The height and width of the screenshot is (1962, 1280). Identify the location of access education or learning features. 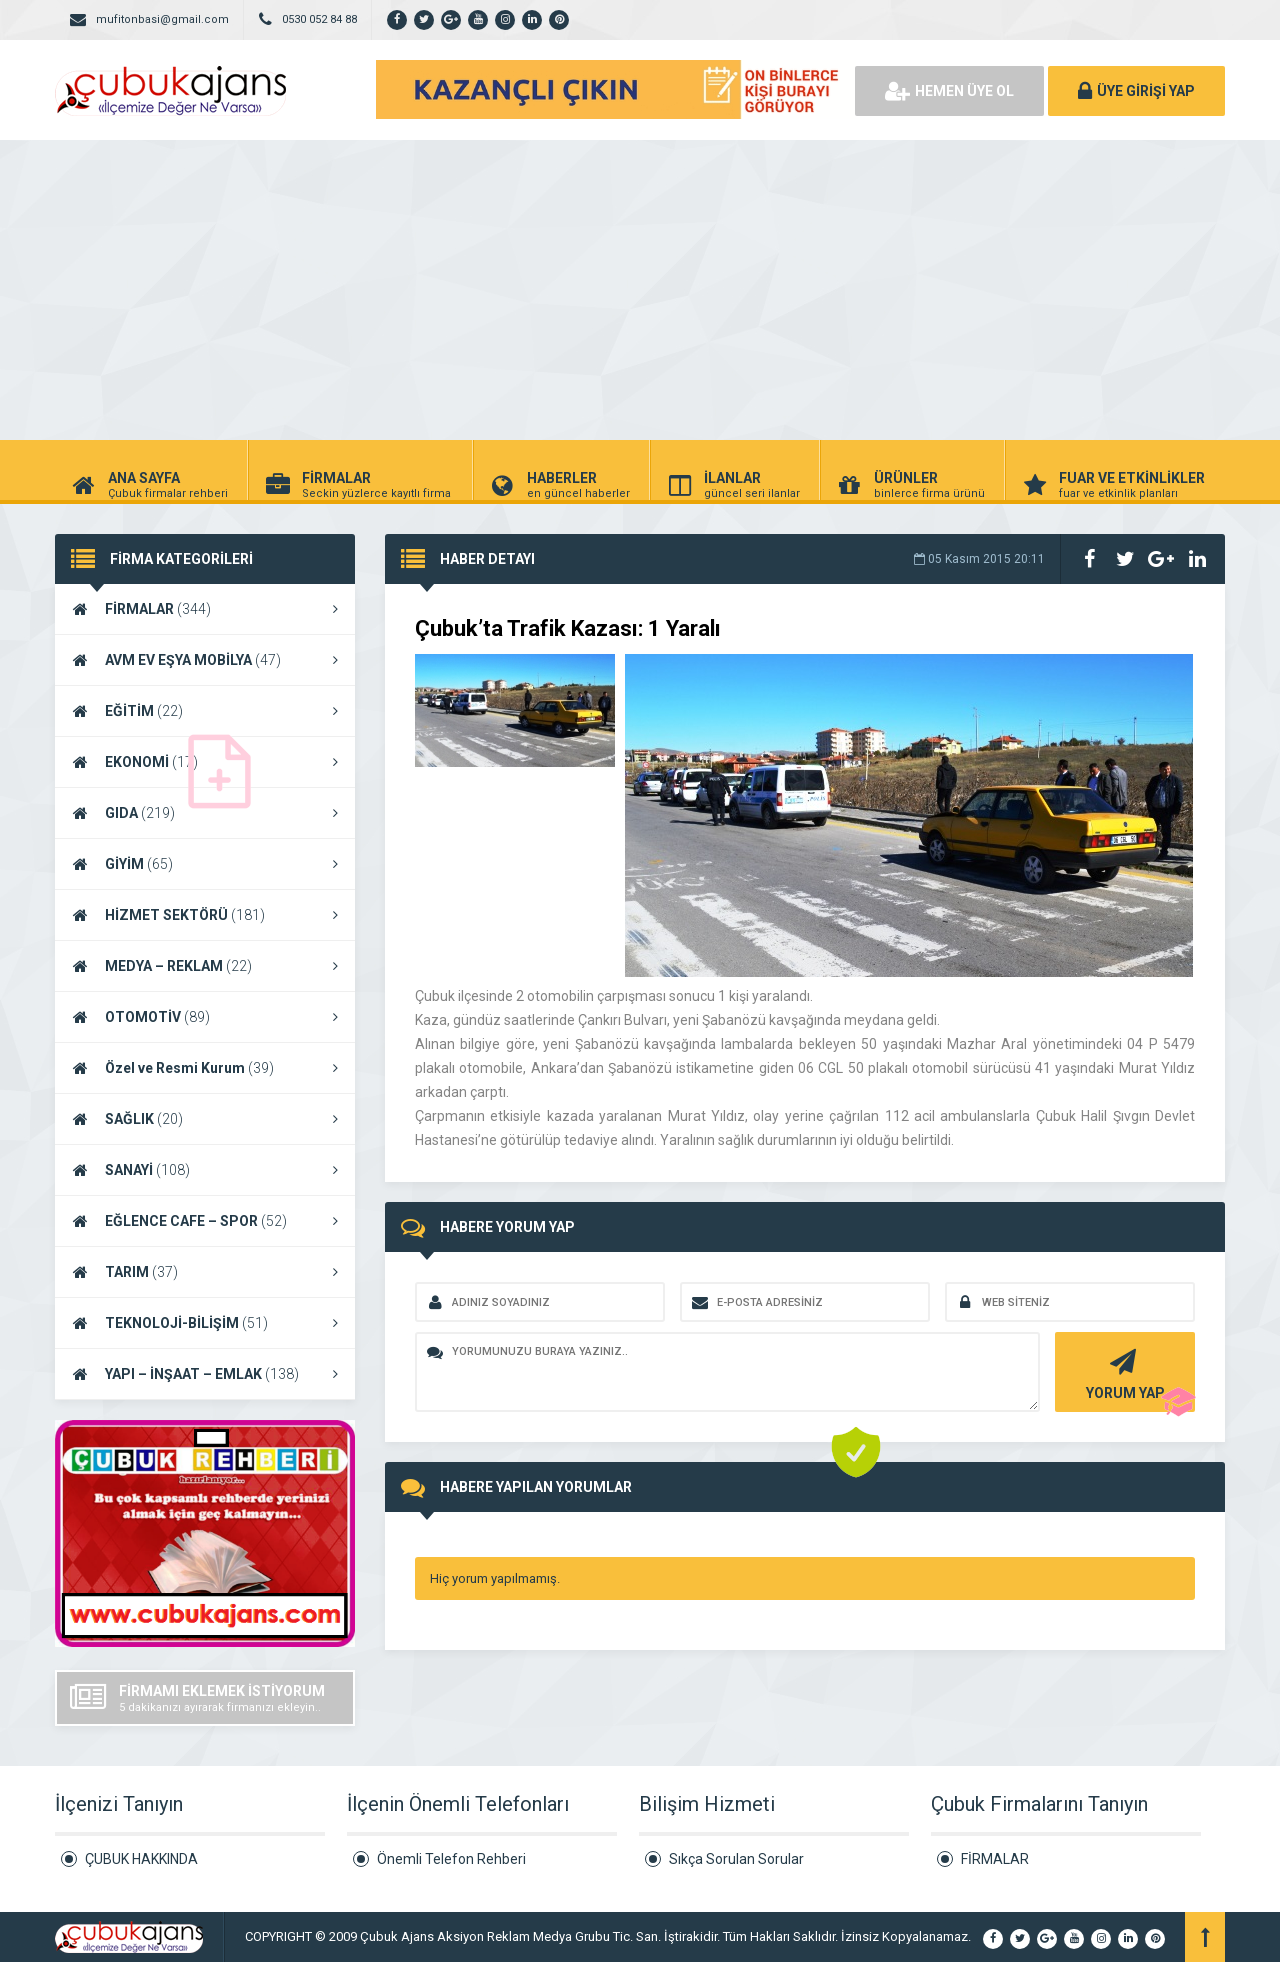
(1178, 1401).